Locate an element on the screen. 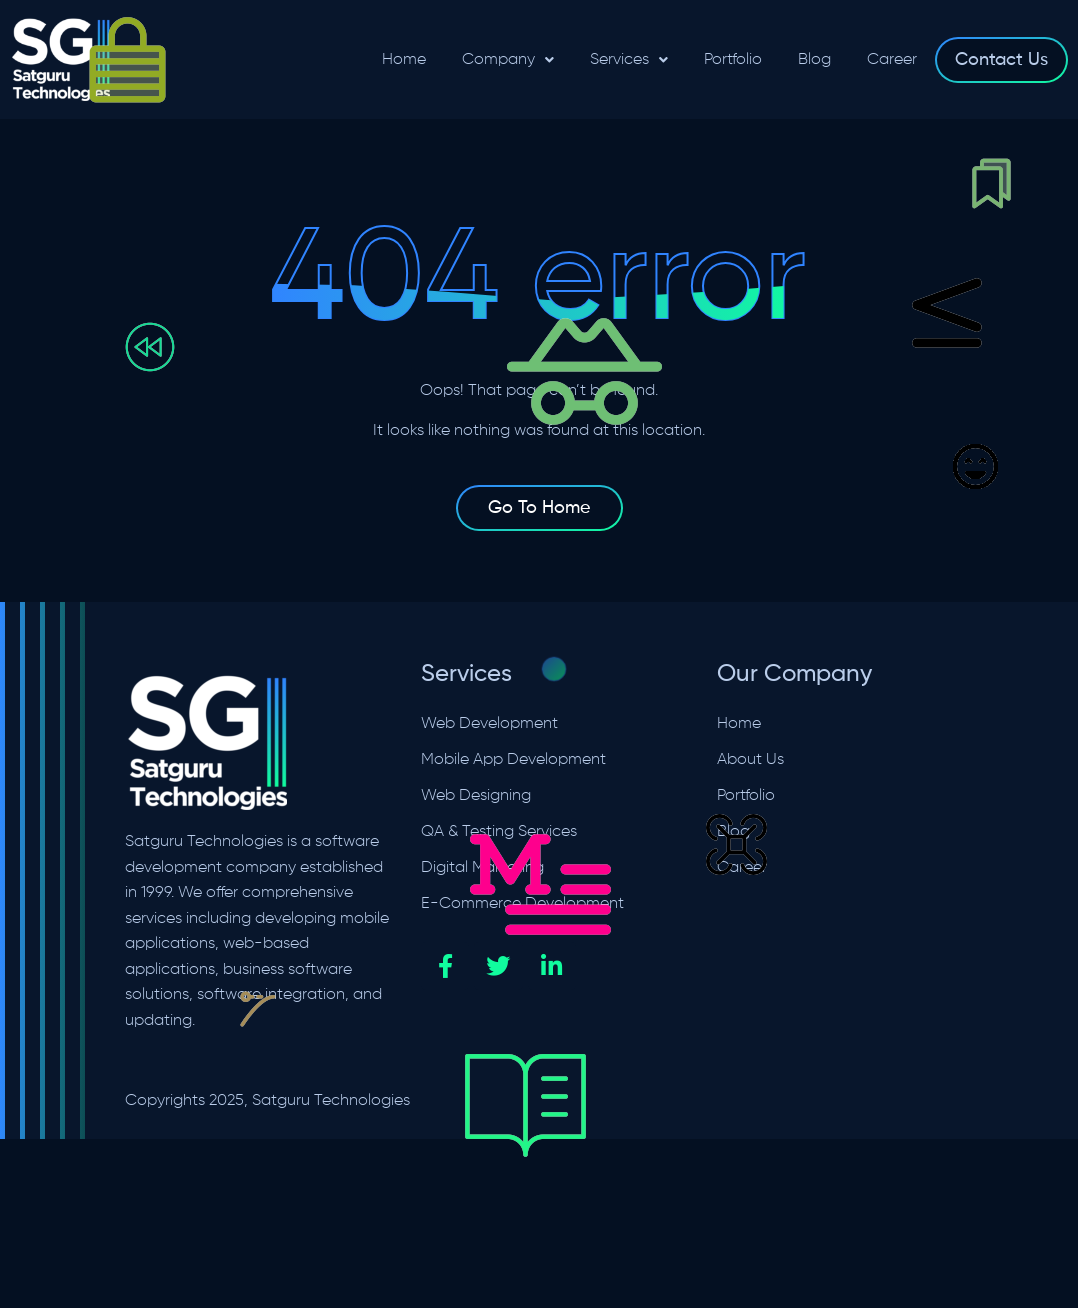 This screenshot has height=1308, width=1078. enable incognito or private browsing mode is located at coordinates (584, 371).